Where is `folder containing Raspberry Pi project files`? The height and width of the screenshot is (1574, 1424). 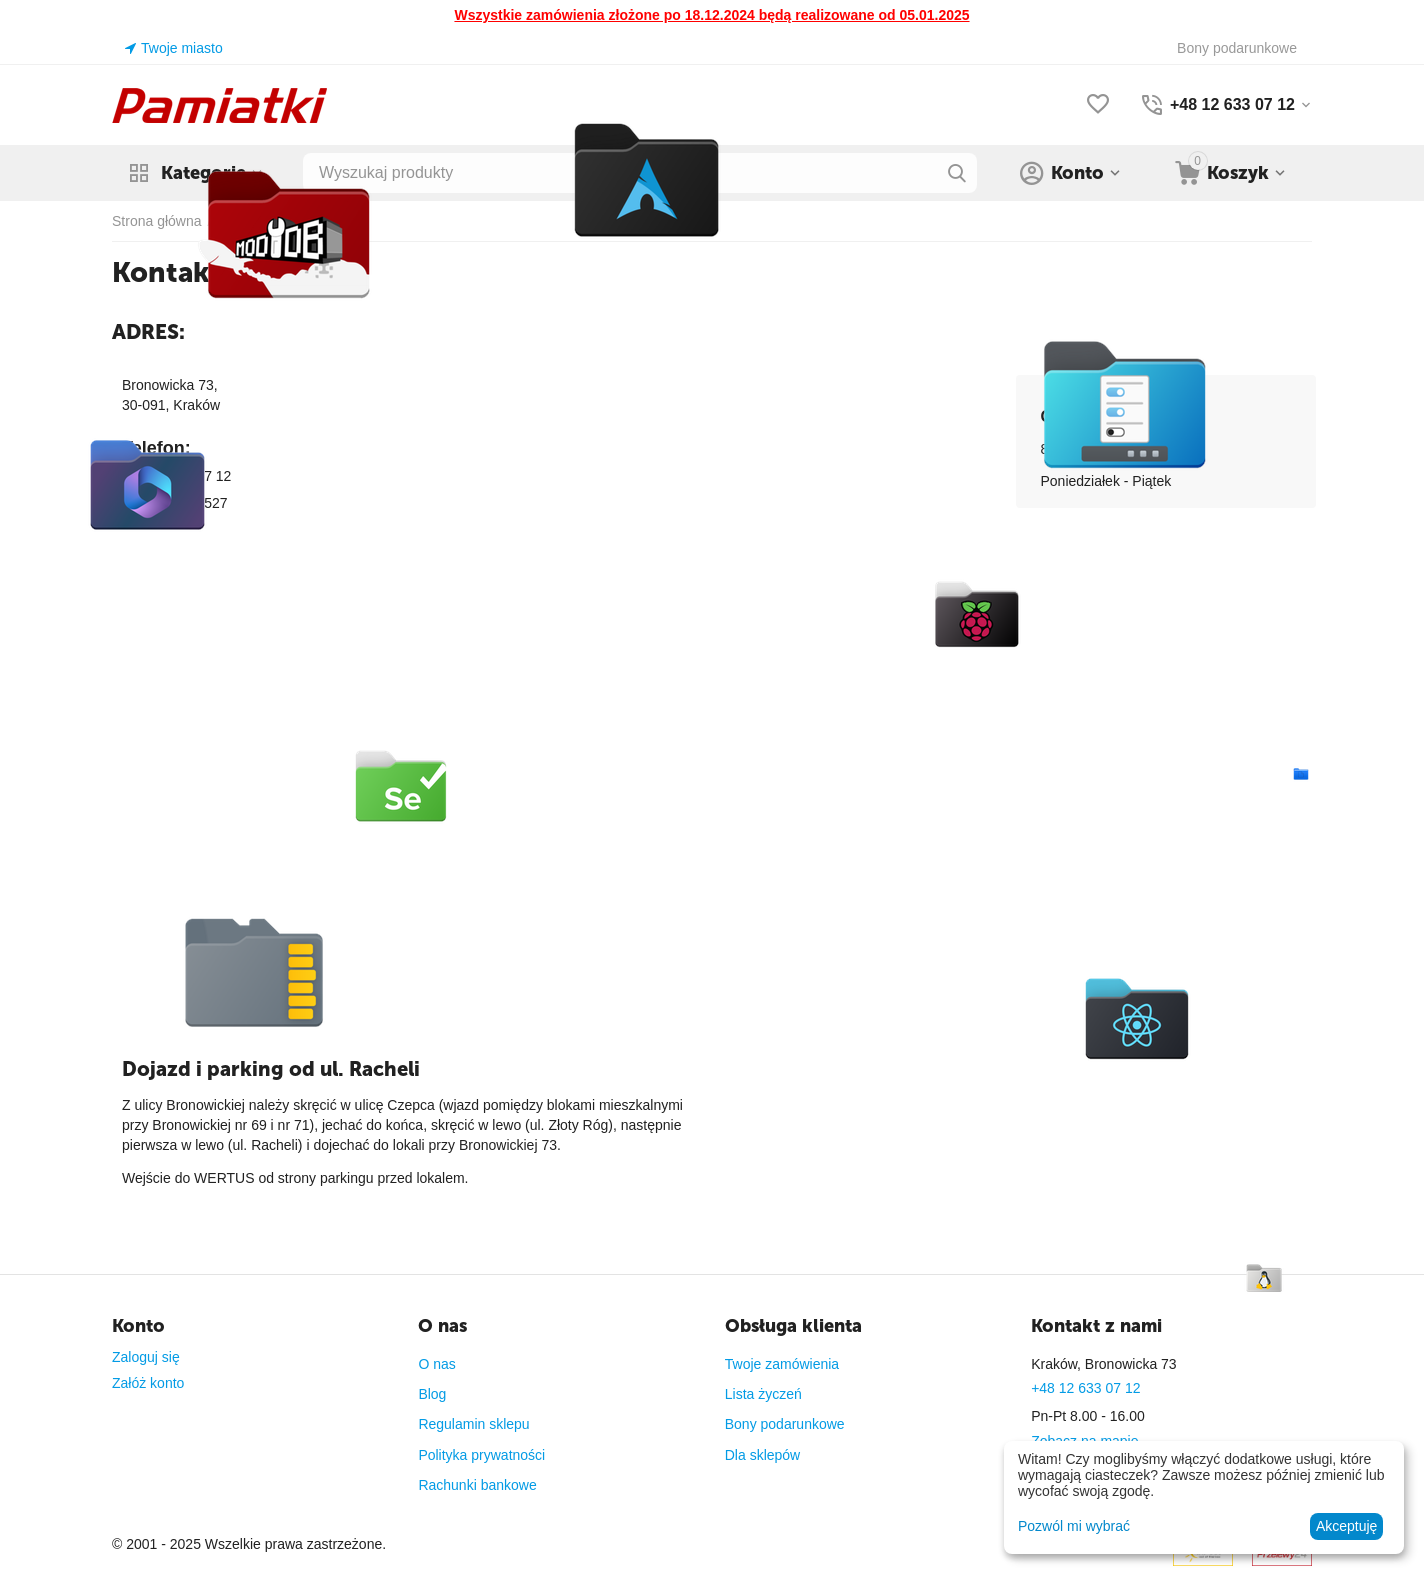
folder containing Raspberry Pi project files is located at coordinates (976, 616).